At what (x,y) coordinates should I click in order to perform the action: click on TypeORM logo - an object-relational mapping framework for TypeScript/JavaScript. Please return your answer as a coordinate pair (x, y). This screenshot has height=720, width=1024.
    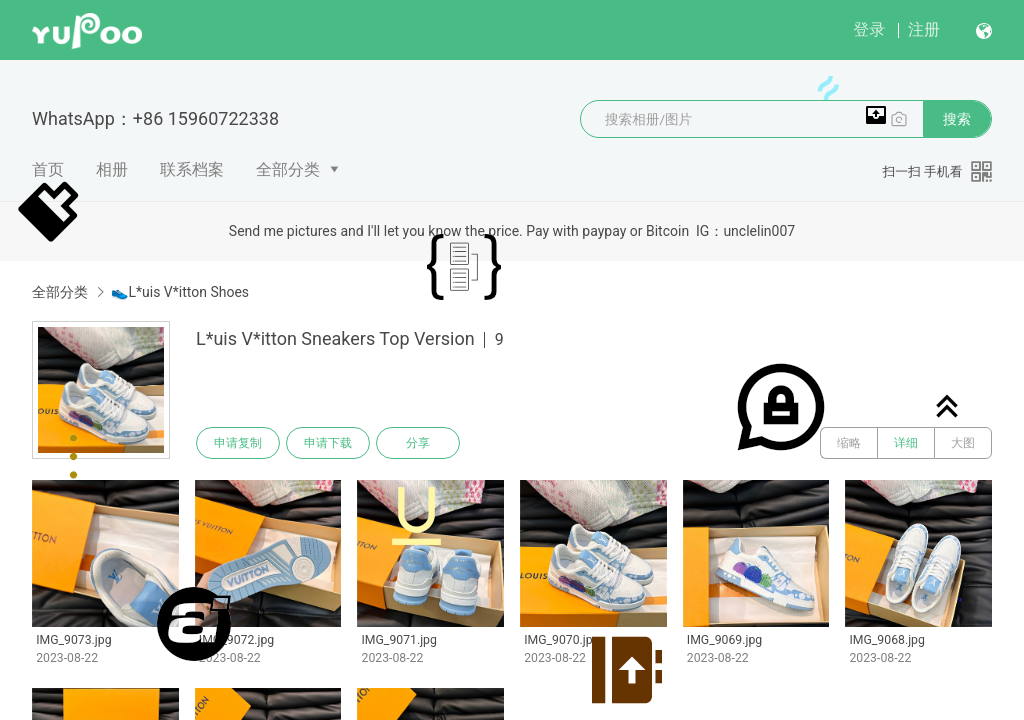
    Looking at the image, I should click on (464, 267).